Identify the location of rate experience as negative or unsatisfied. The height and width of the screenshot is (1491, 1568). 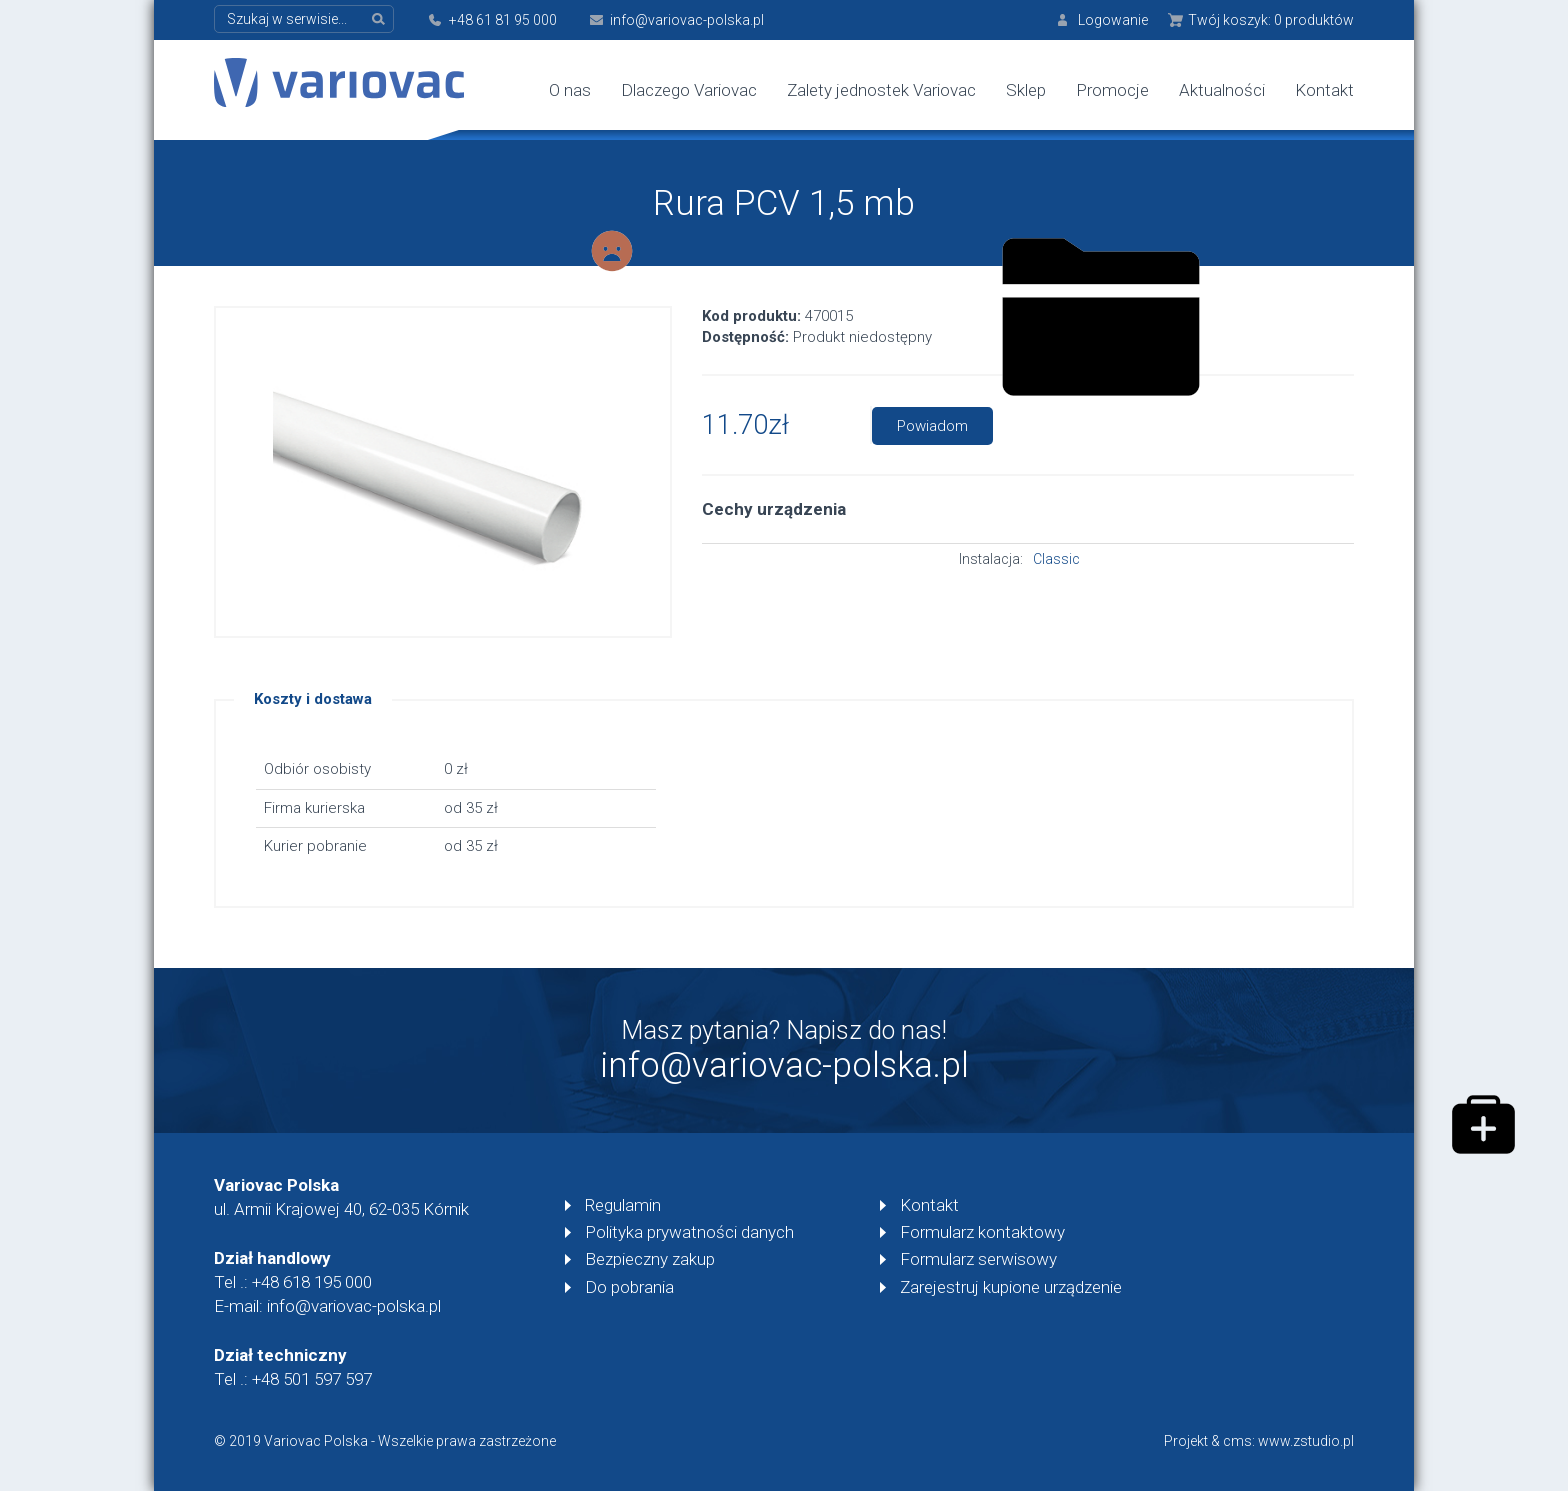
(612, 251).